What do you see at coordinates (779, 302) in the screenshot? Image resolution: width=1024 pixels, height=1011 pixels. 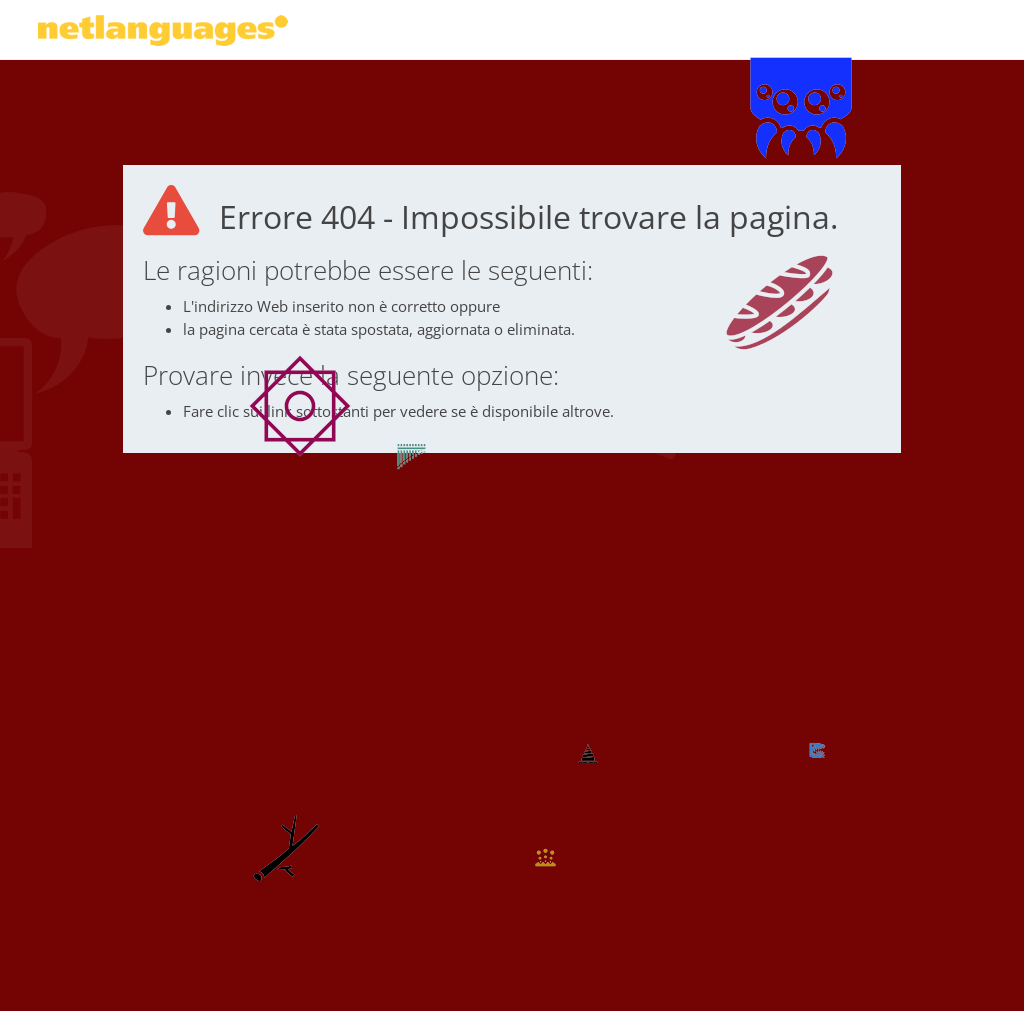 I see `access food or dining options` at bounding box center [779, 302].